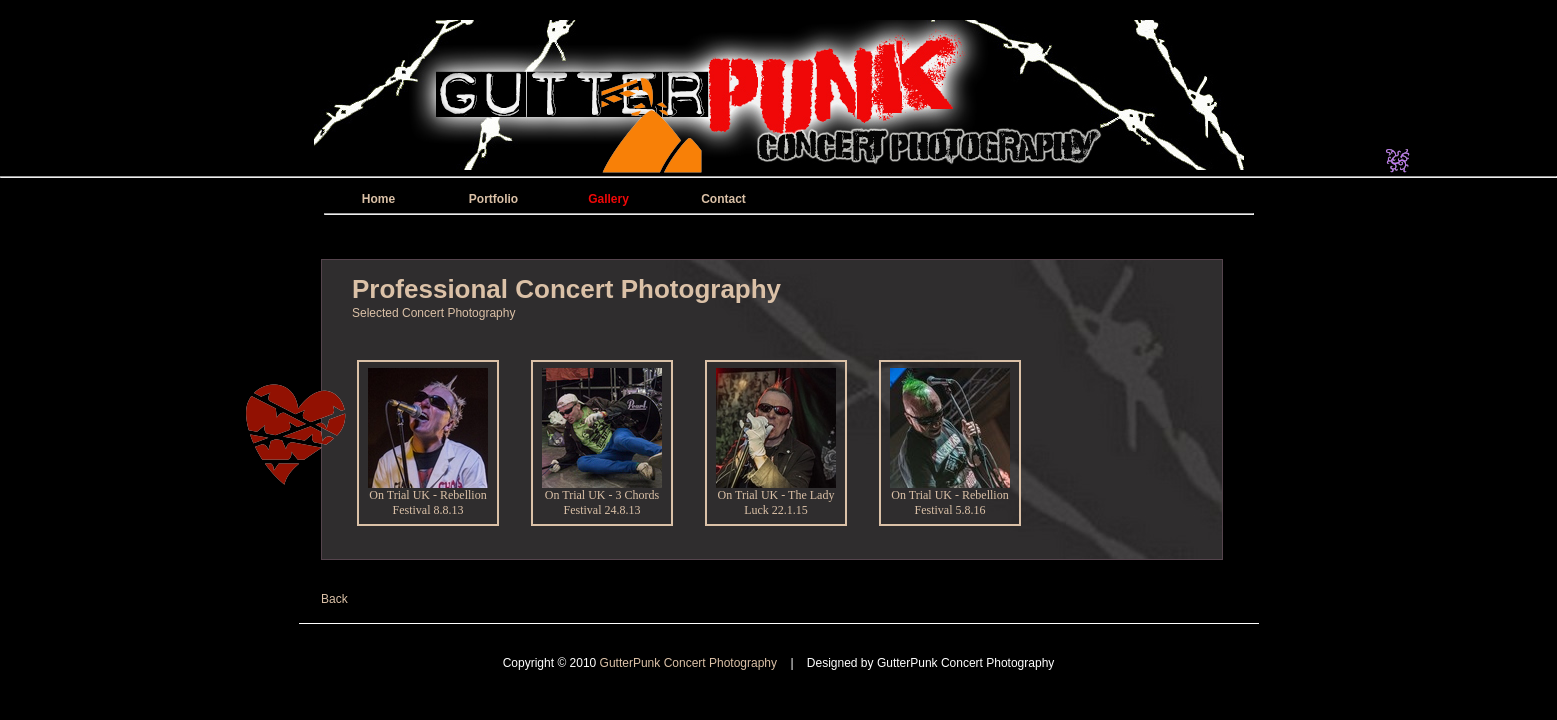  What do you see at coordinates (651, 123) in the screenshot?
I see `manage resource stockpiles` at bounding box center [651, 123].